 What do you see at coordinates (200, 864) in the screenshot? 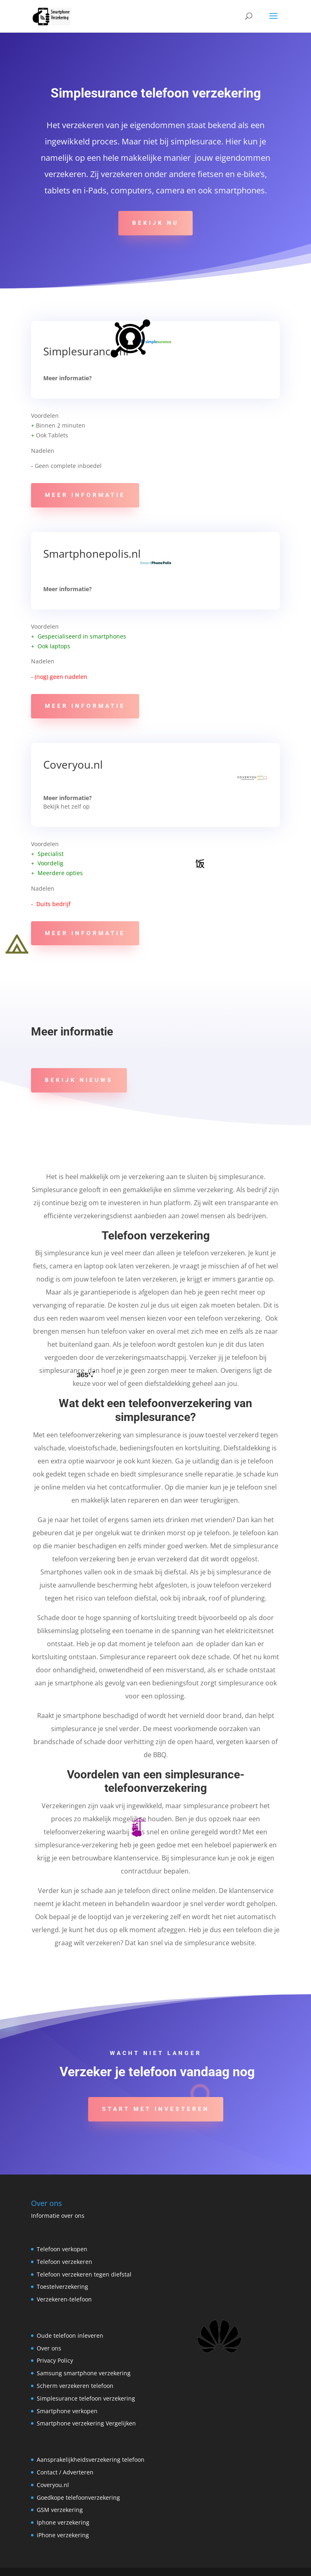
I see `open Fanfou social media app` at bounding box center [200, 864].